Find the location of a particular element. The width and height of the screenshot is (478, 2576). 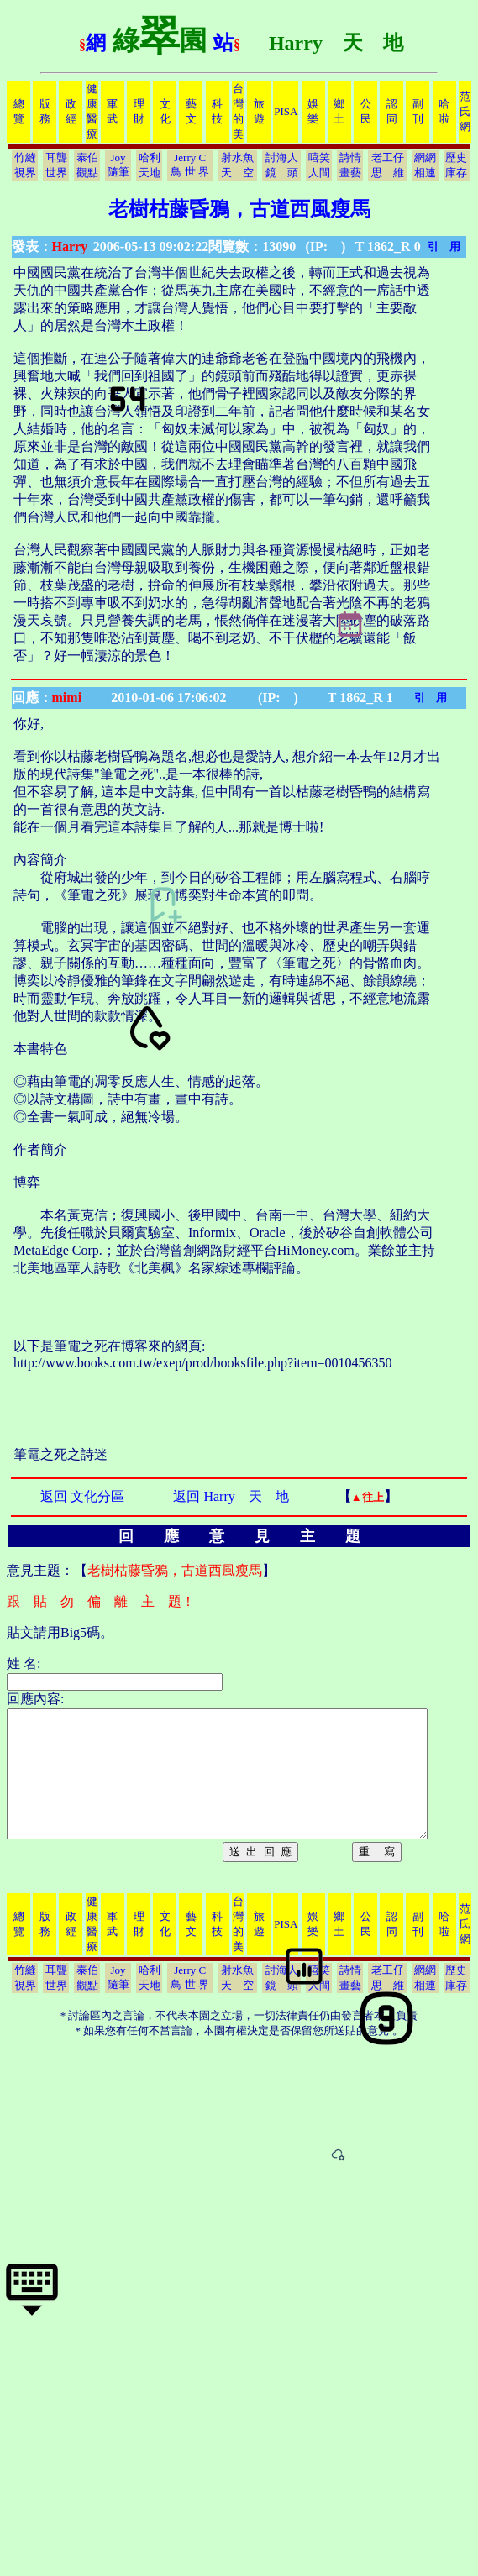

hide the on-screen keyboard is located at coordinates (32, 2287).